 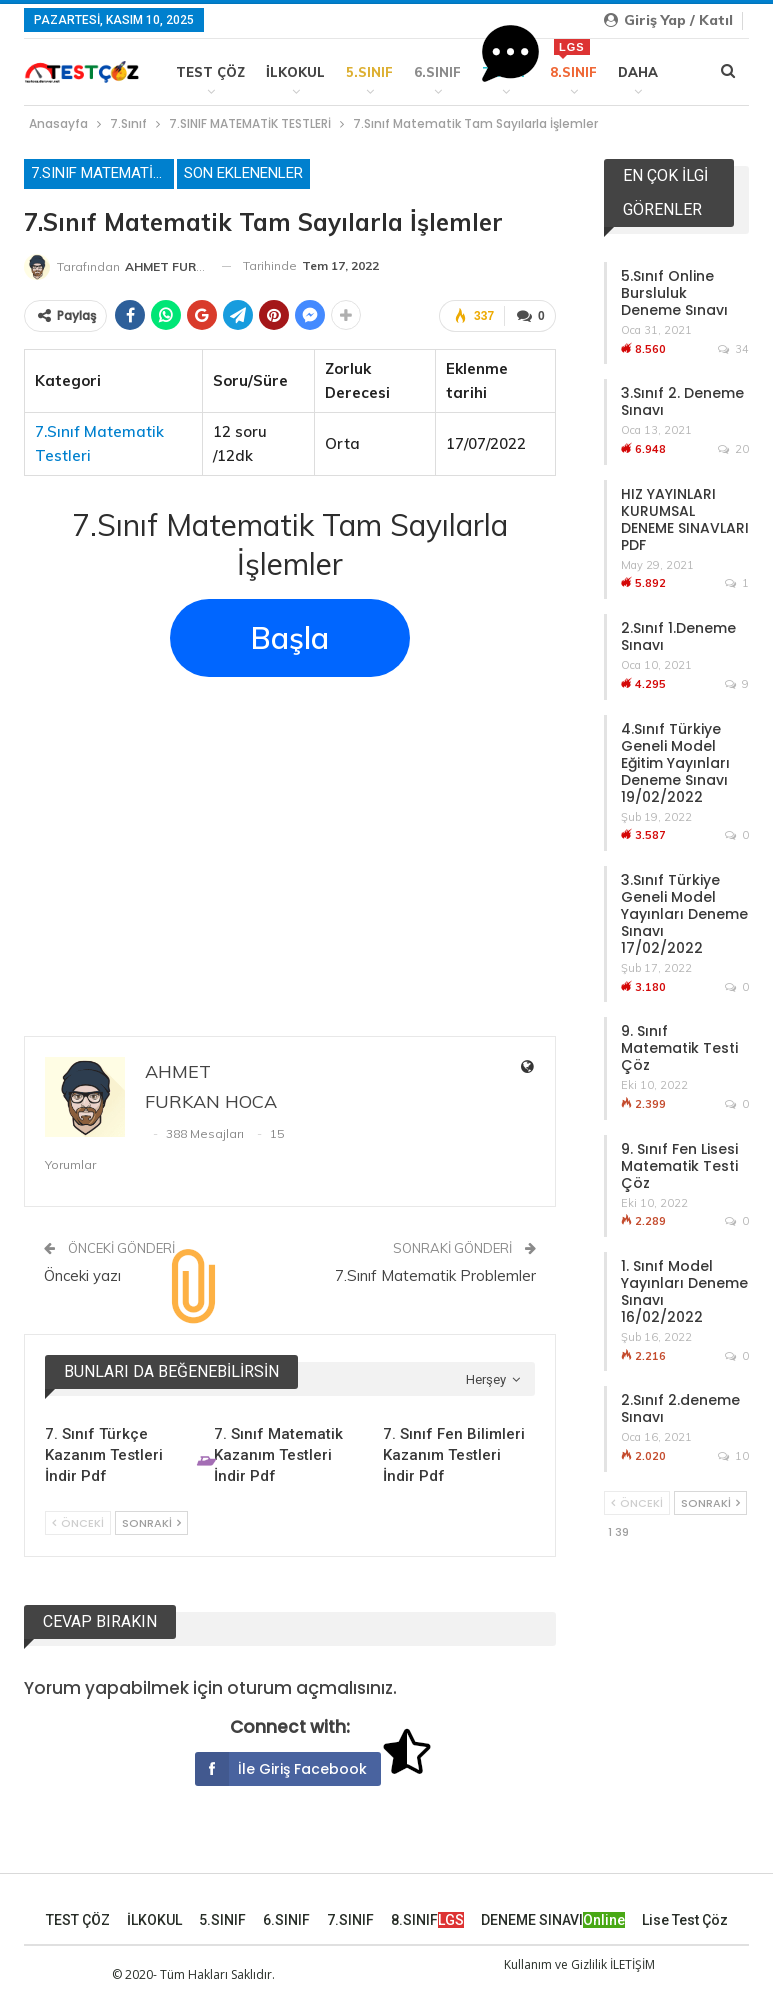 What do you see at coordinates (510, 53) in the screenshot?
I see `open the comments section` at bounding box center [510, 53].